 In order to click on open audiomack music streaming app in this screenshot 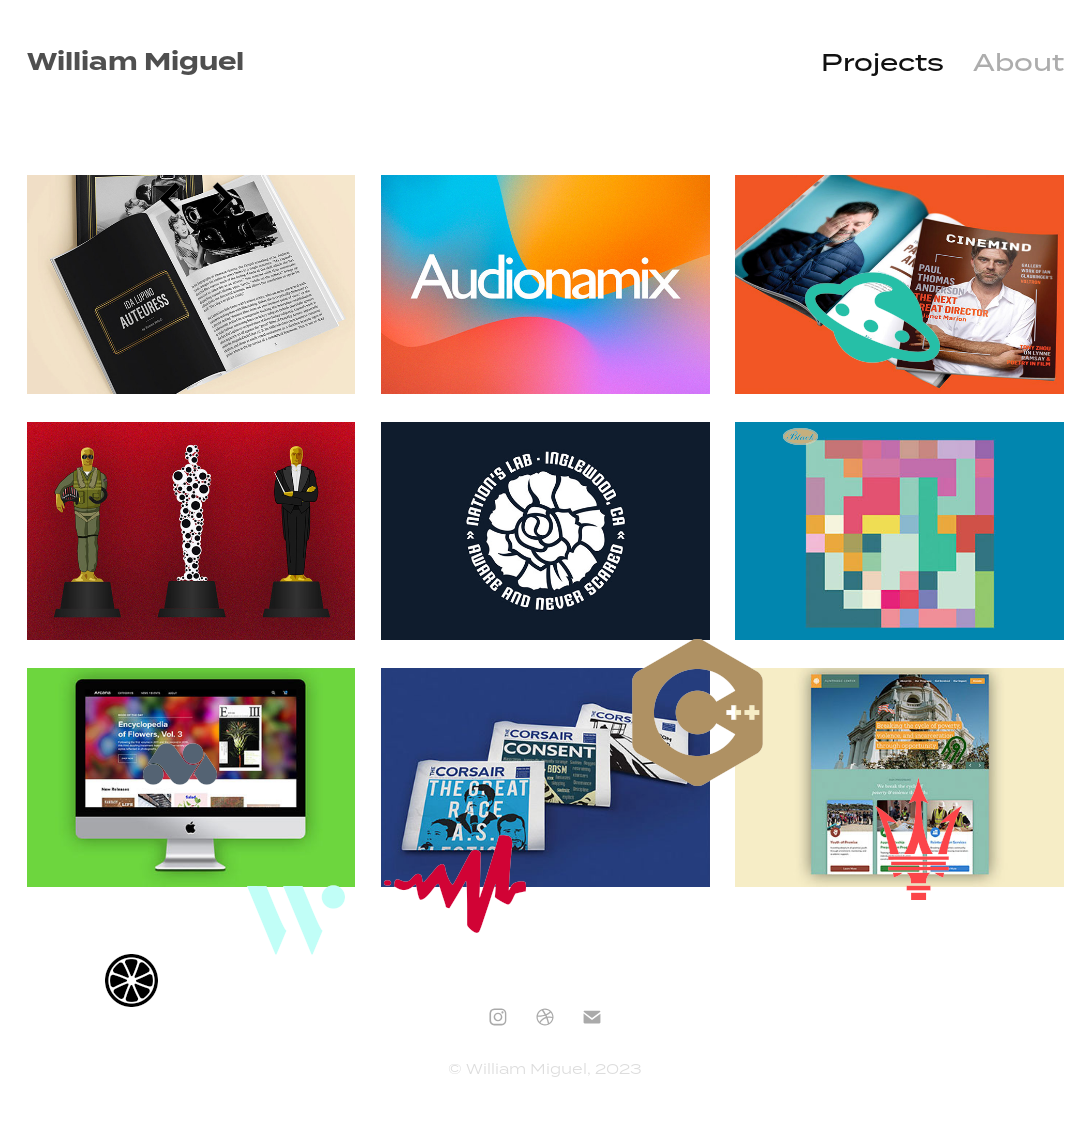, I will do `click(455, 884)`.